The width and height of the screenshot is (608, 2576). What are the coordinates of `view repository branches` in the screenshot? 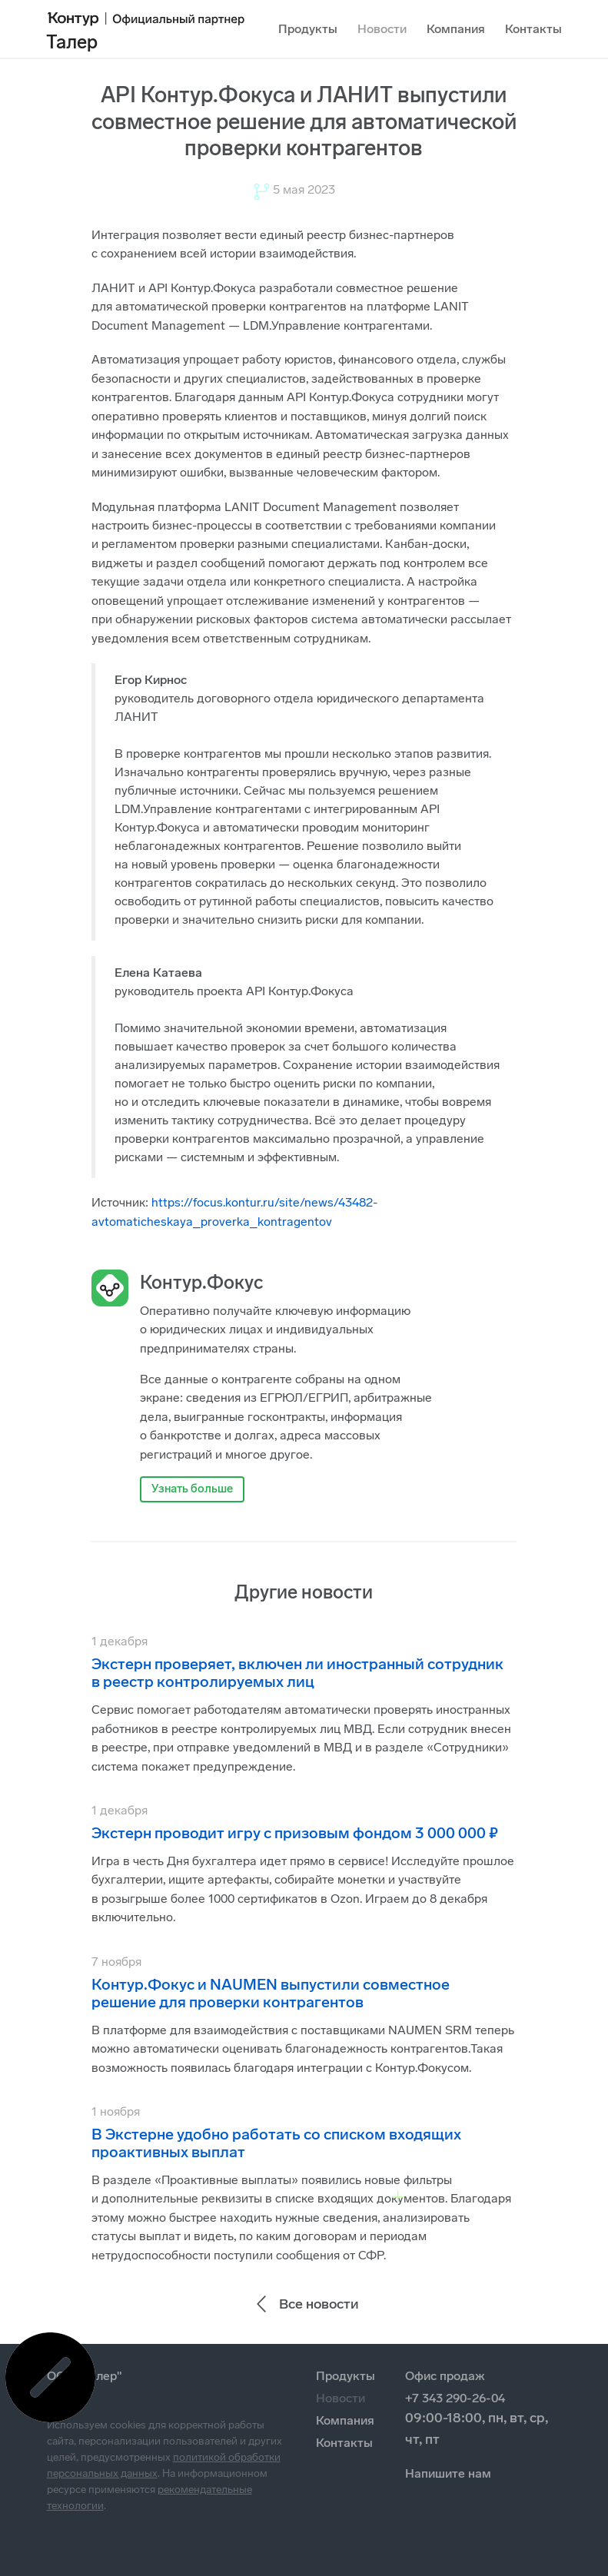 It's located at (261, 191).